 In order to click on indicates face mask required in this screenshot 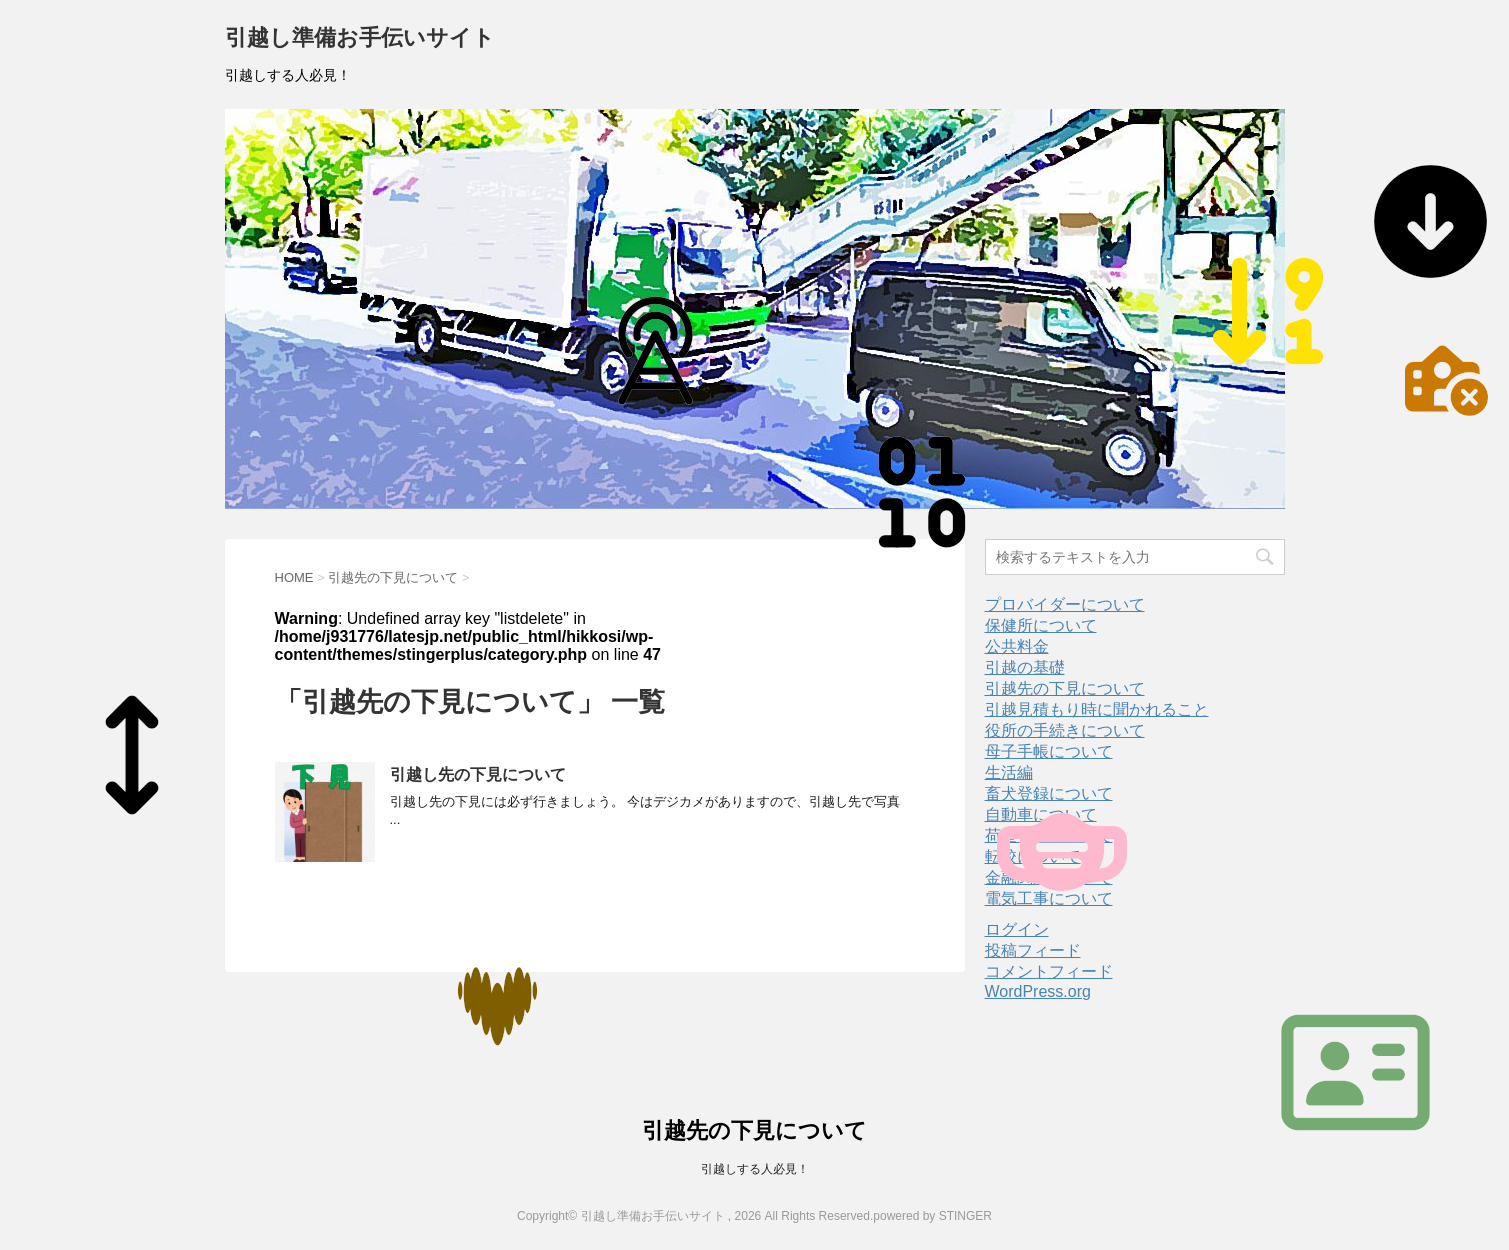, I will do `click(1062, 852)`.